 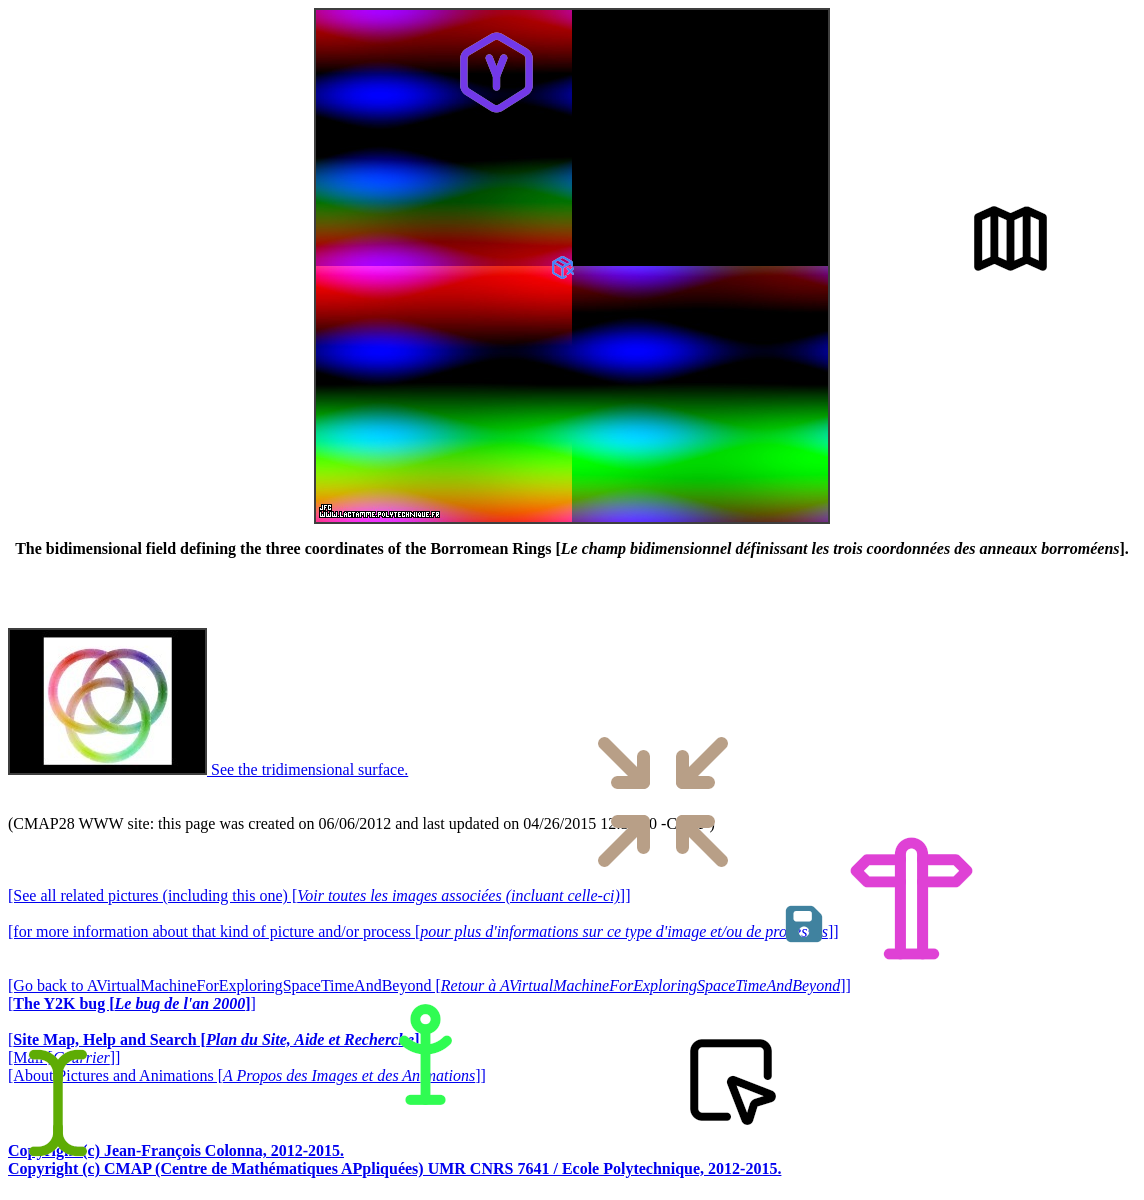 I want to click on save current file or document, so click(x=804, y=924).